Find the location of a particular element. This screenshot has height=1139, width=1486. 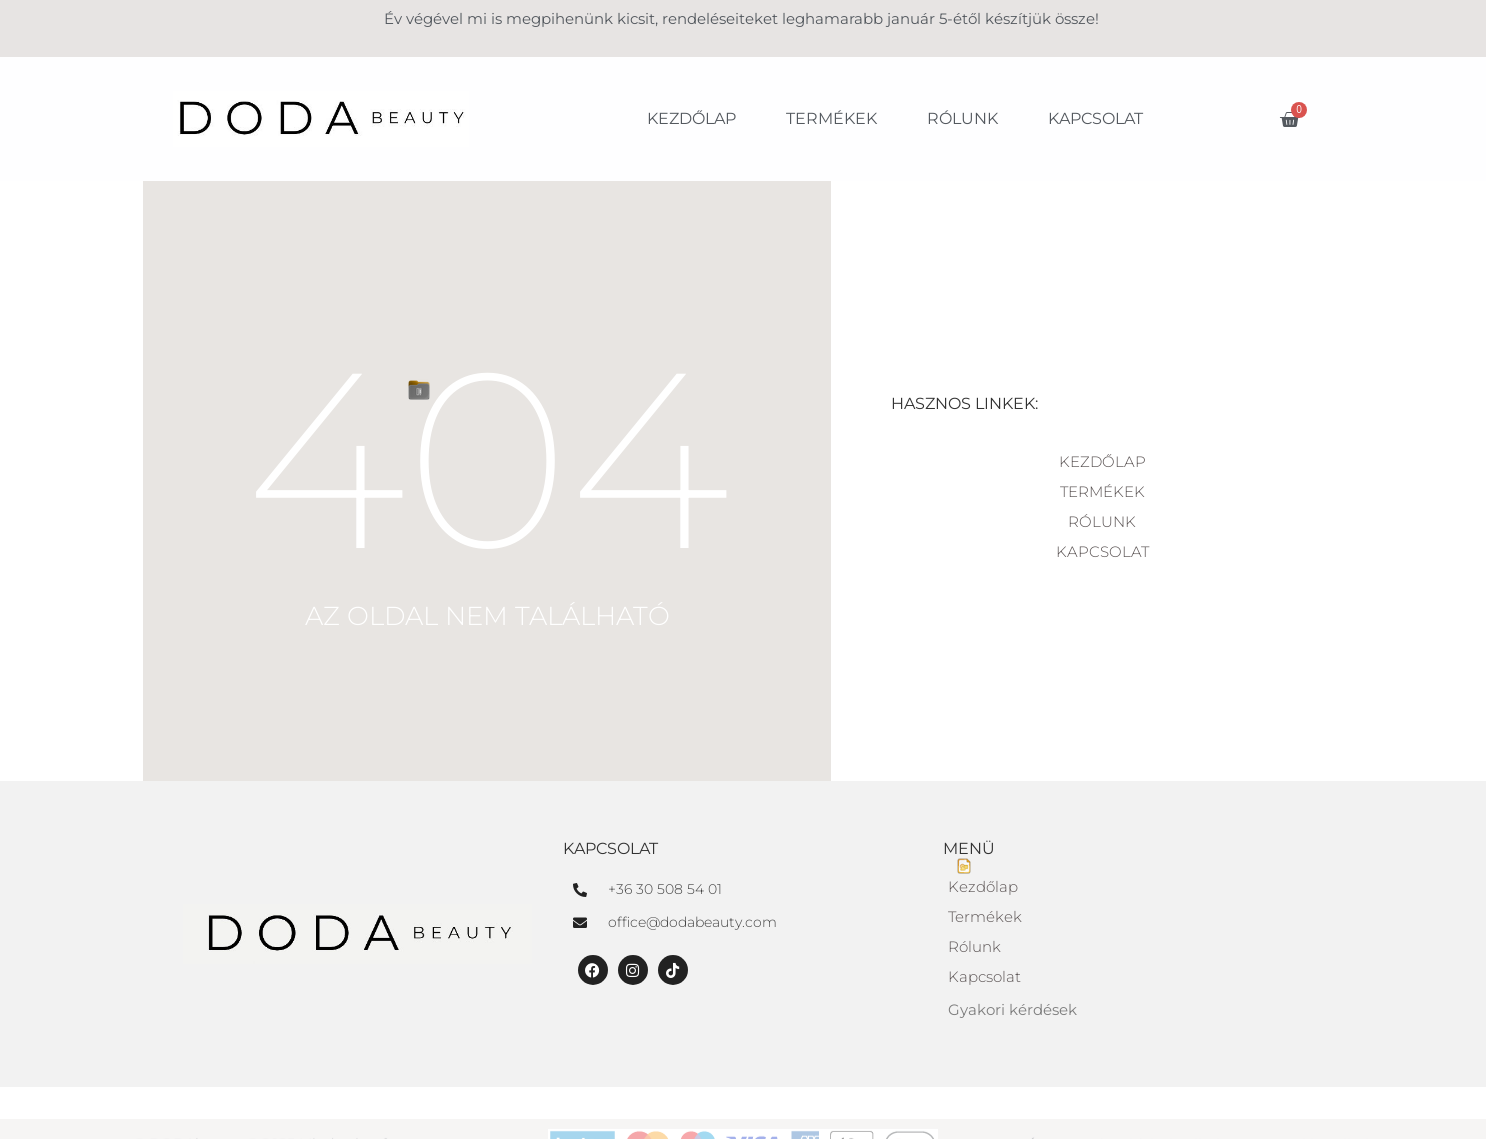

access your templates folder is located at coordinates (419, 390).